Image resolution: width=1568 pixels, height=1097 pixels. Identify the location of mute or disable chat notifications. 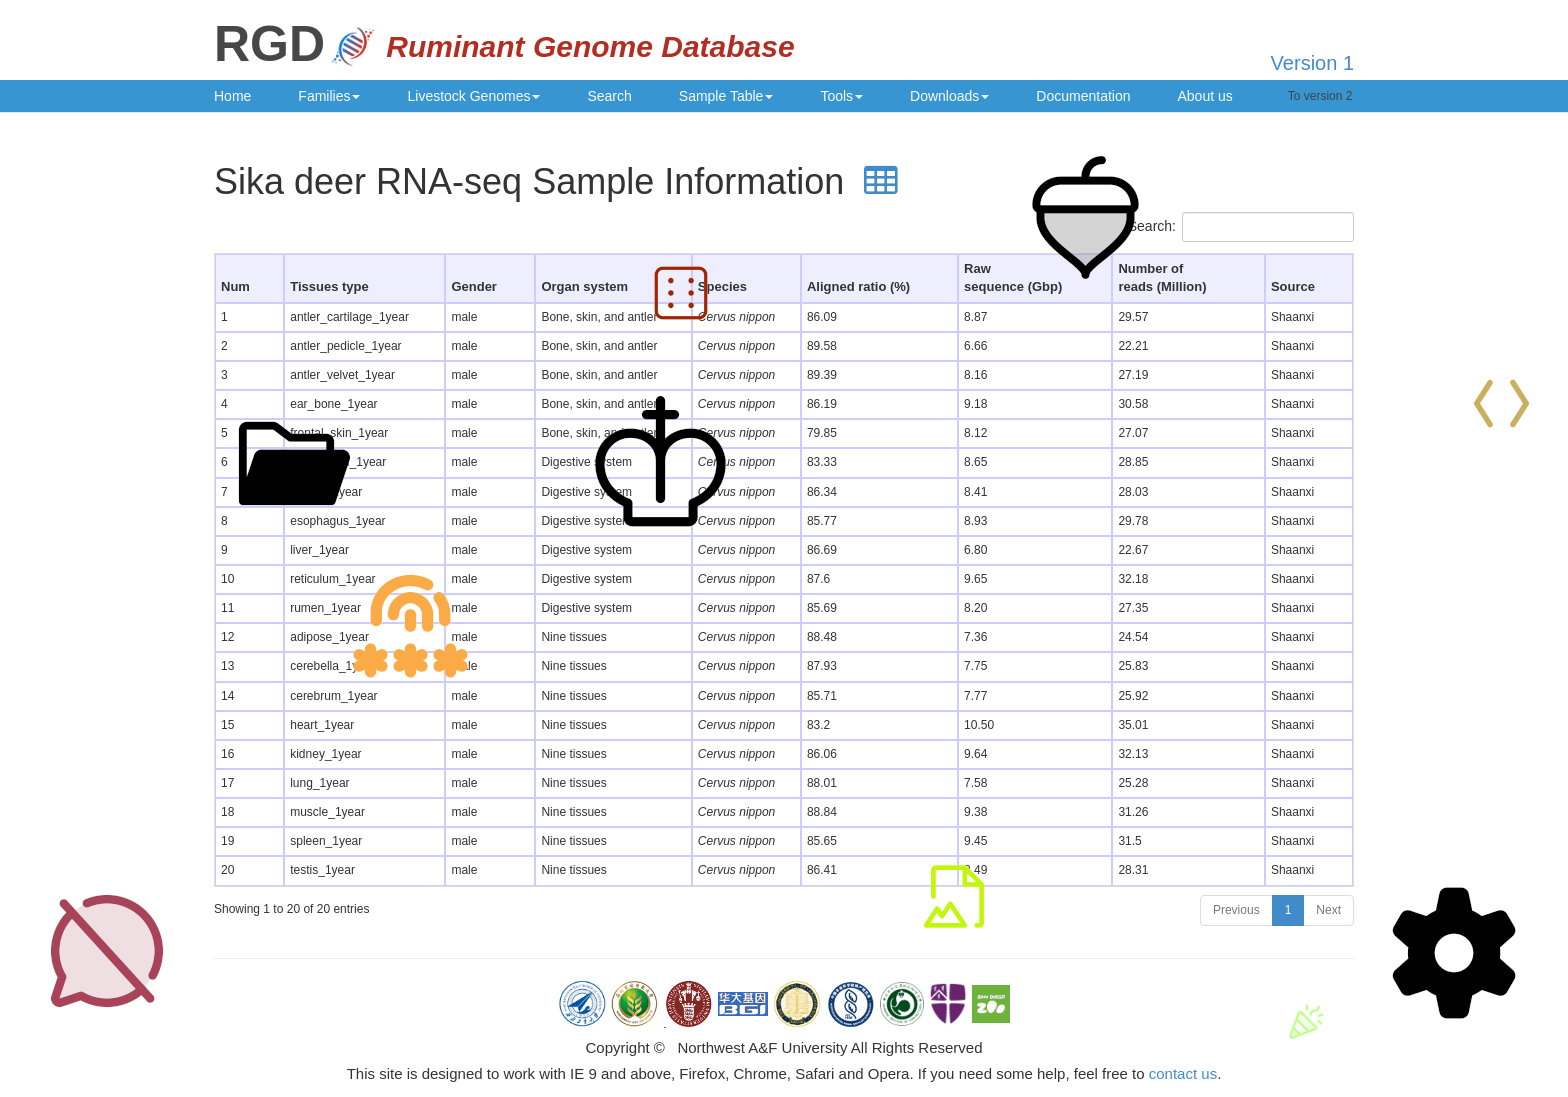
(107, 951).